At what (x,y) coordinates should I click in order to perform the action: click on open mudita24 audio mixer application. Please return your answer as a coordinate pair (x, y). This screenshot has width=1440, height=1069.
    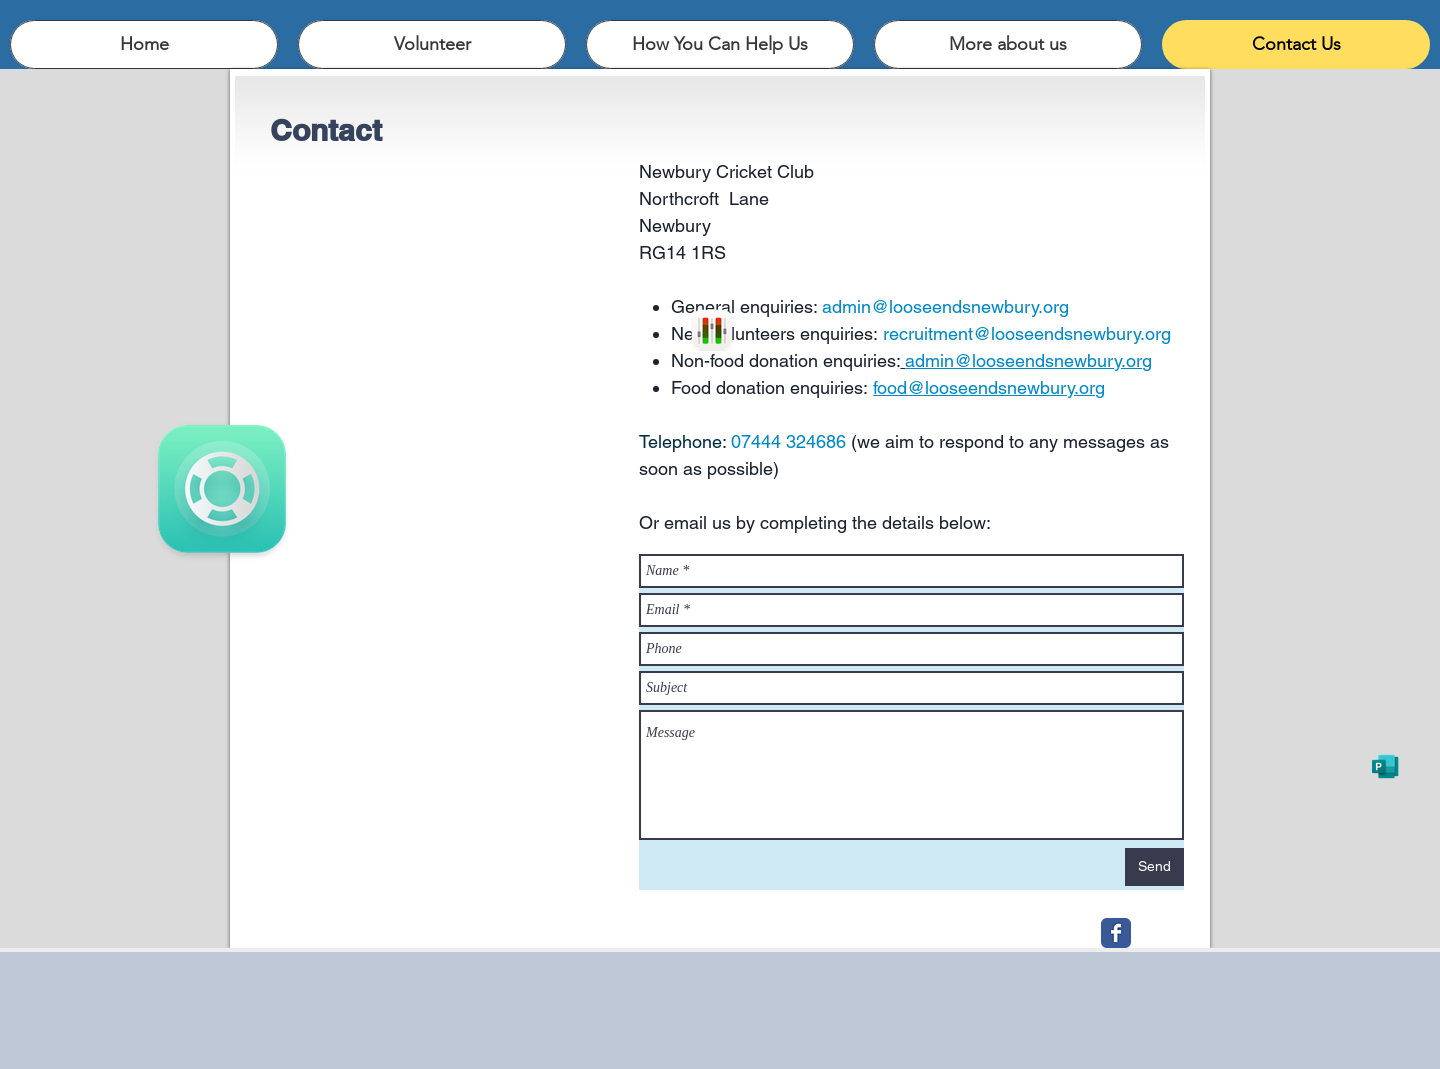
    Looking at the image, I should click on (712, 330).